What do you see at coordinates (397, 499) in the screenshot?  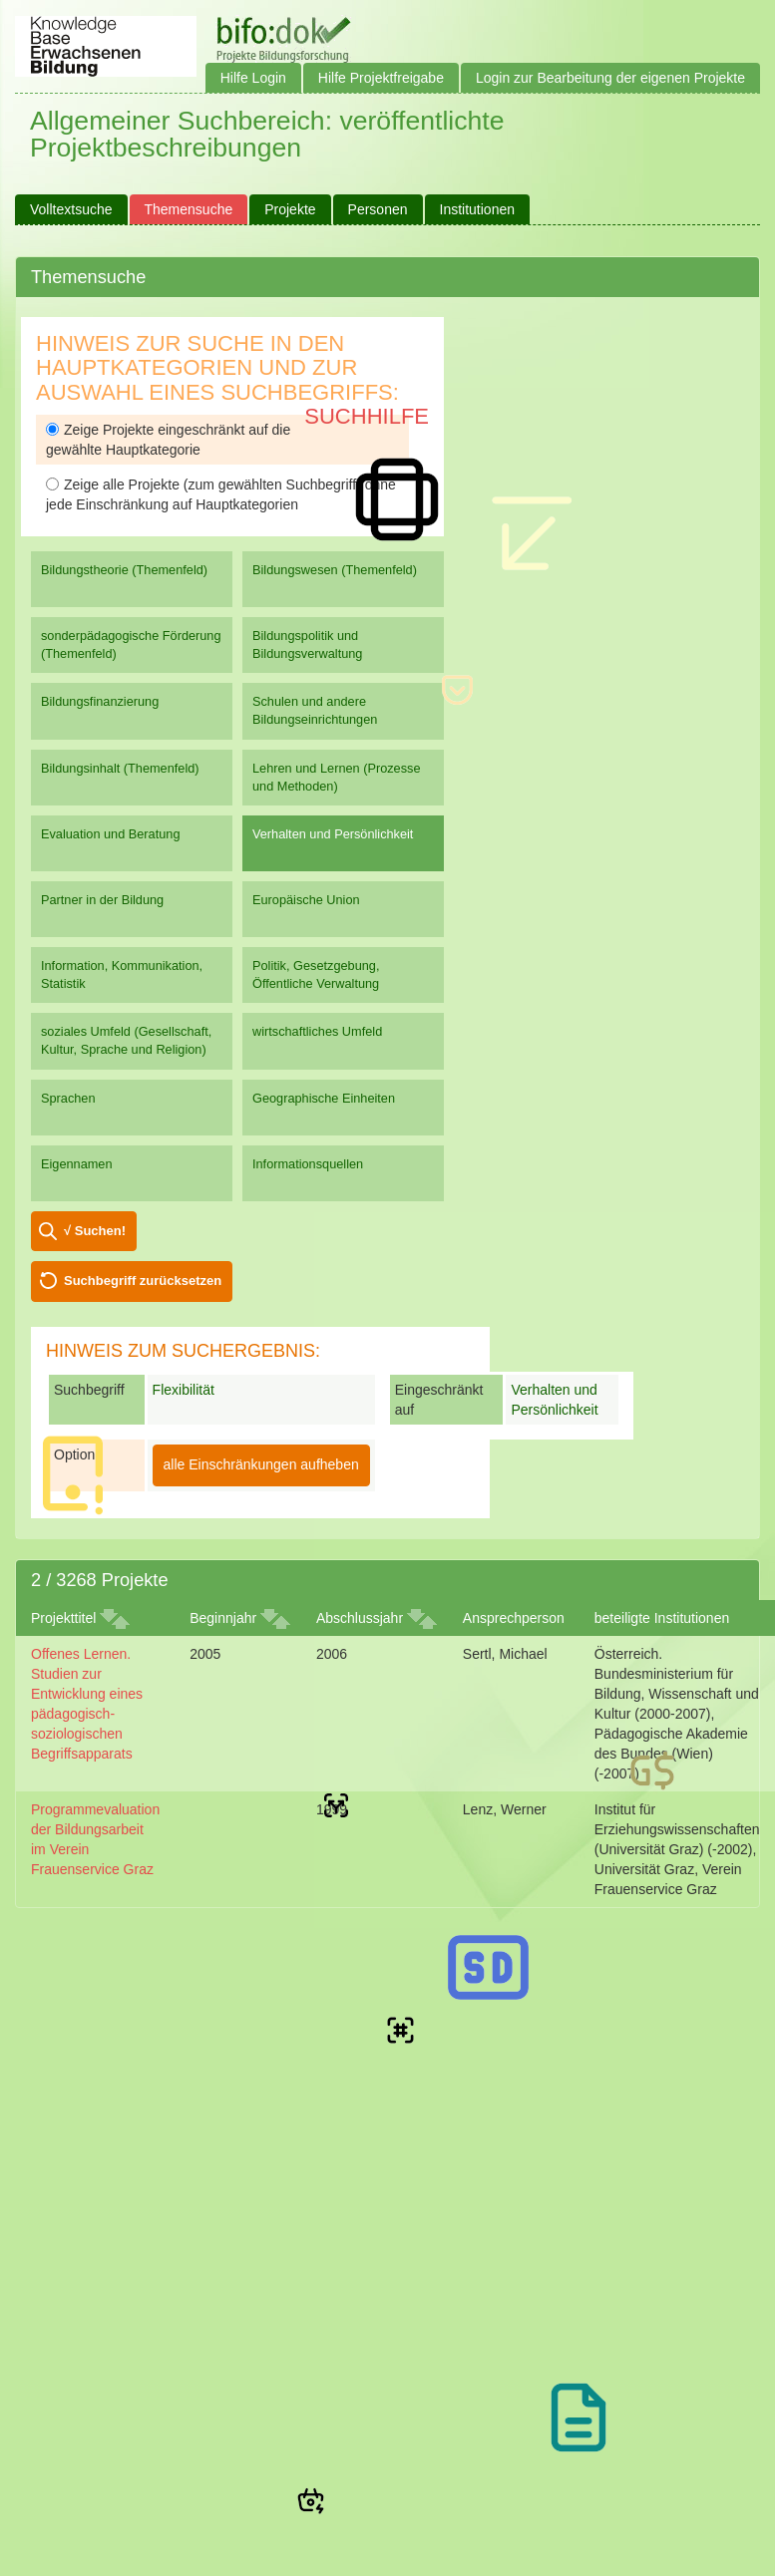 I see `adjust aspect ratio settings` at bounding box center [397, 499].